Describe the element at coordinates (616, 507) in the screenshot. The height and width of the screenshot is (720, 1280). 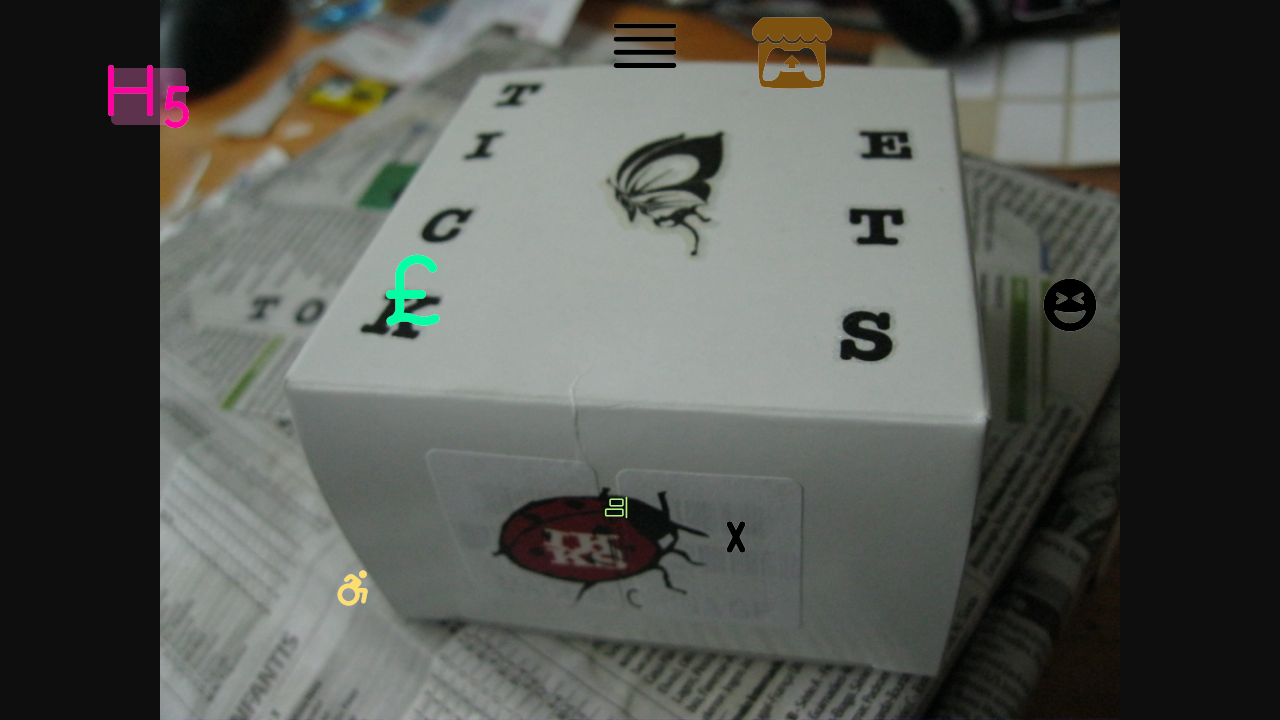
I see `align text or content to the right` at that location.